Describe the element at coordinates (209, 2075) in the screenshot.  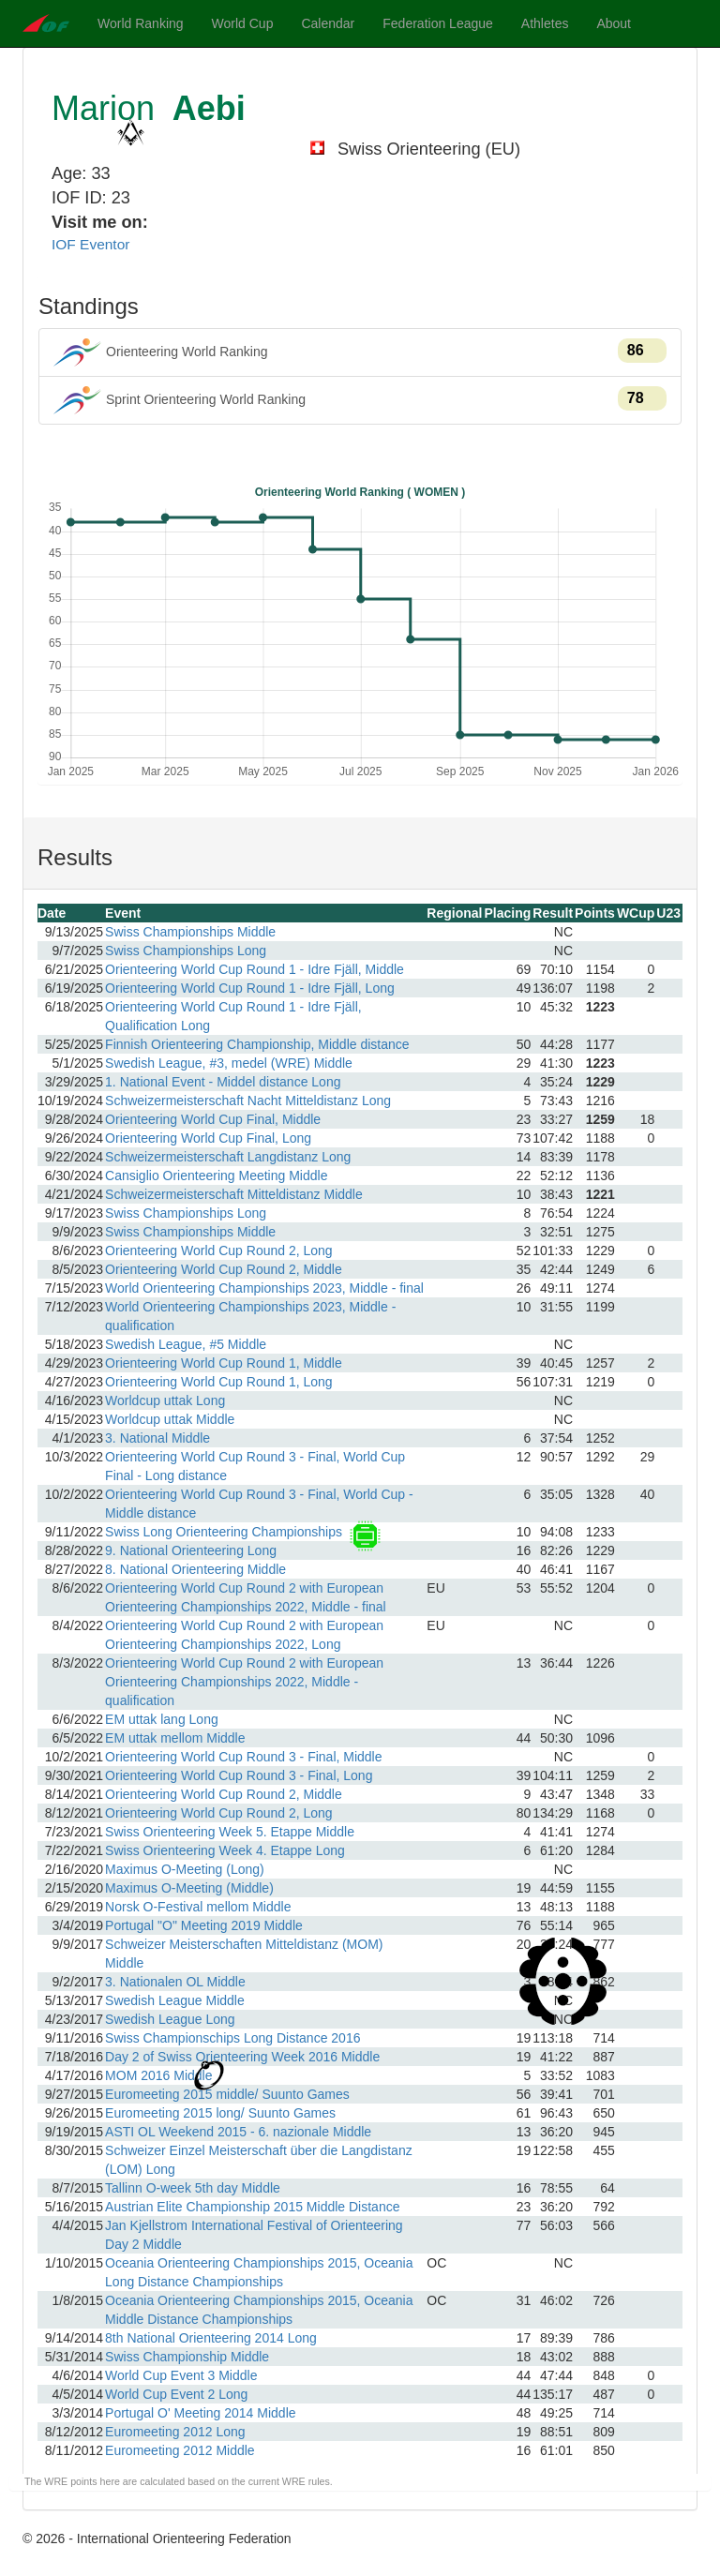
I see `refresh or sync starred items` at that location.